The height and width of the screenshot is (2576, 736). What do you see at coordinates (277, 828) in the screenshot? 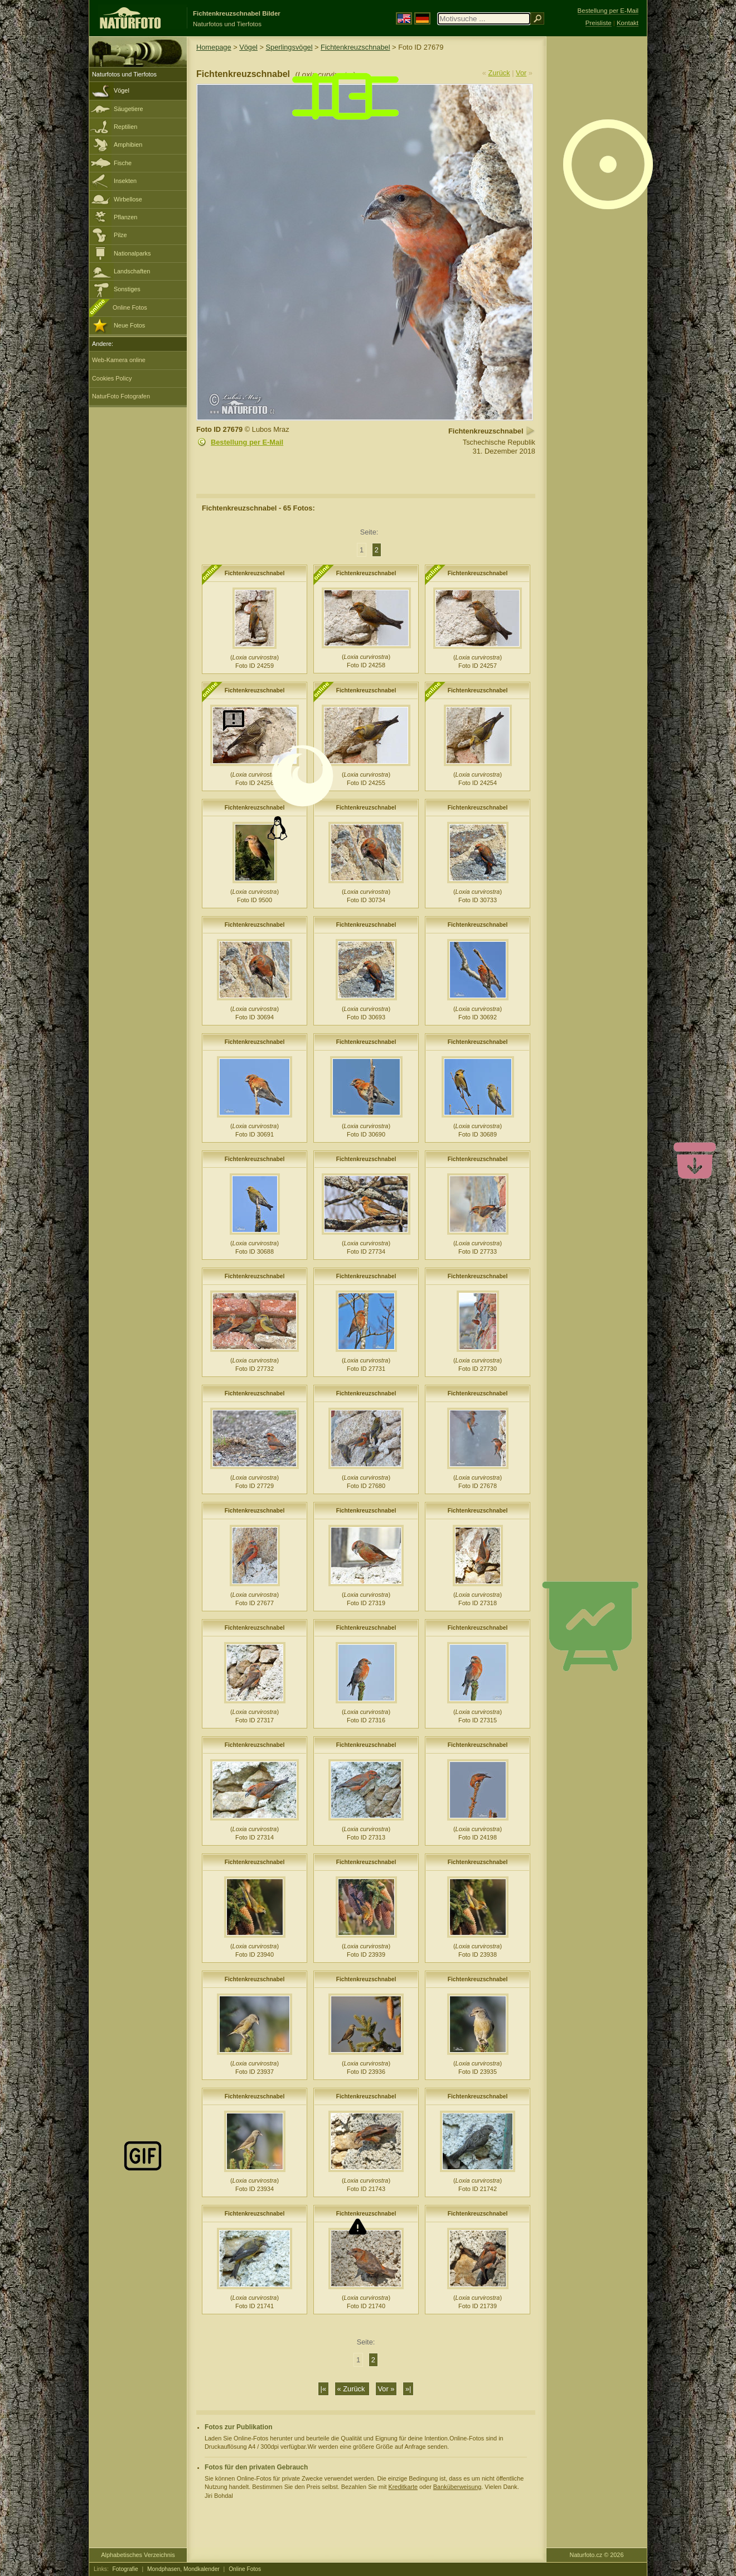
I see `open a linux terminal session` at bounding box center [277, 828].